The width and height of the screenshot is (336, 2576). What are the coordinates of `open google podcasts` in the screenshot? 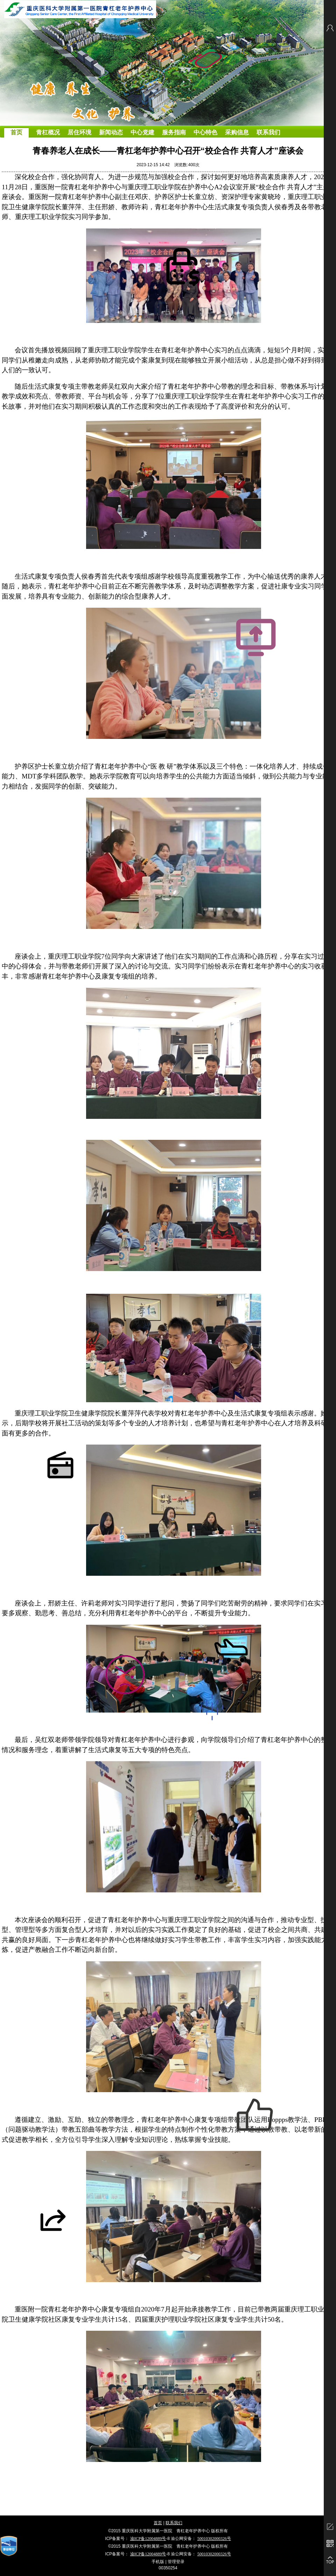 It's located at (212, 1707).